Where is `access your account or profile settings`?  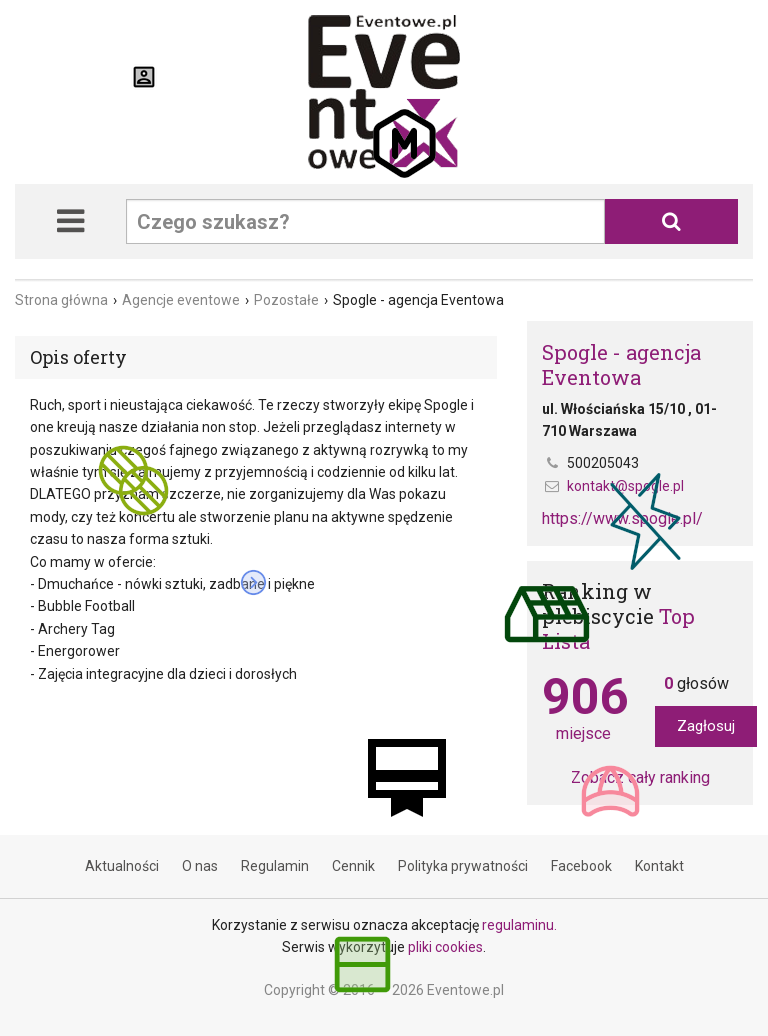
access your account or profile settings is located at coordinates (144, 77).